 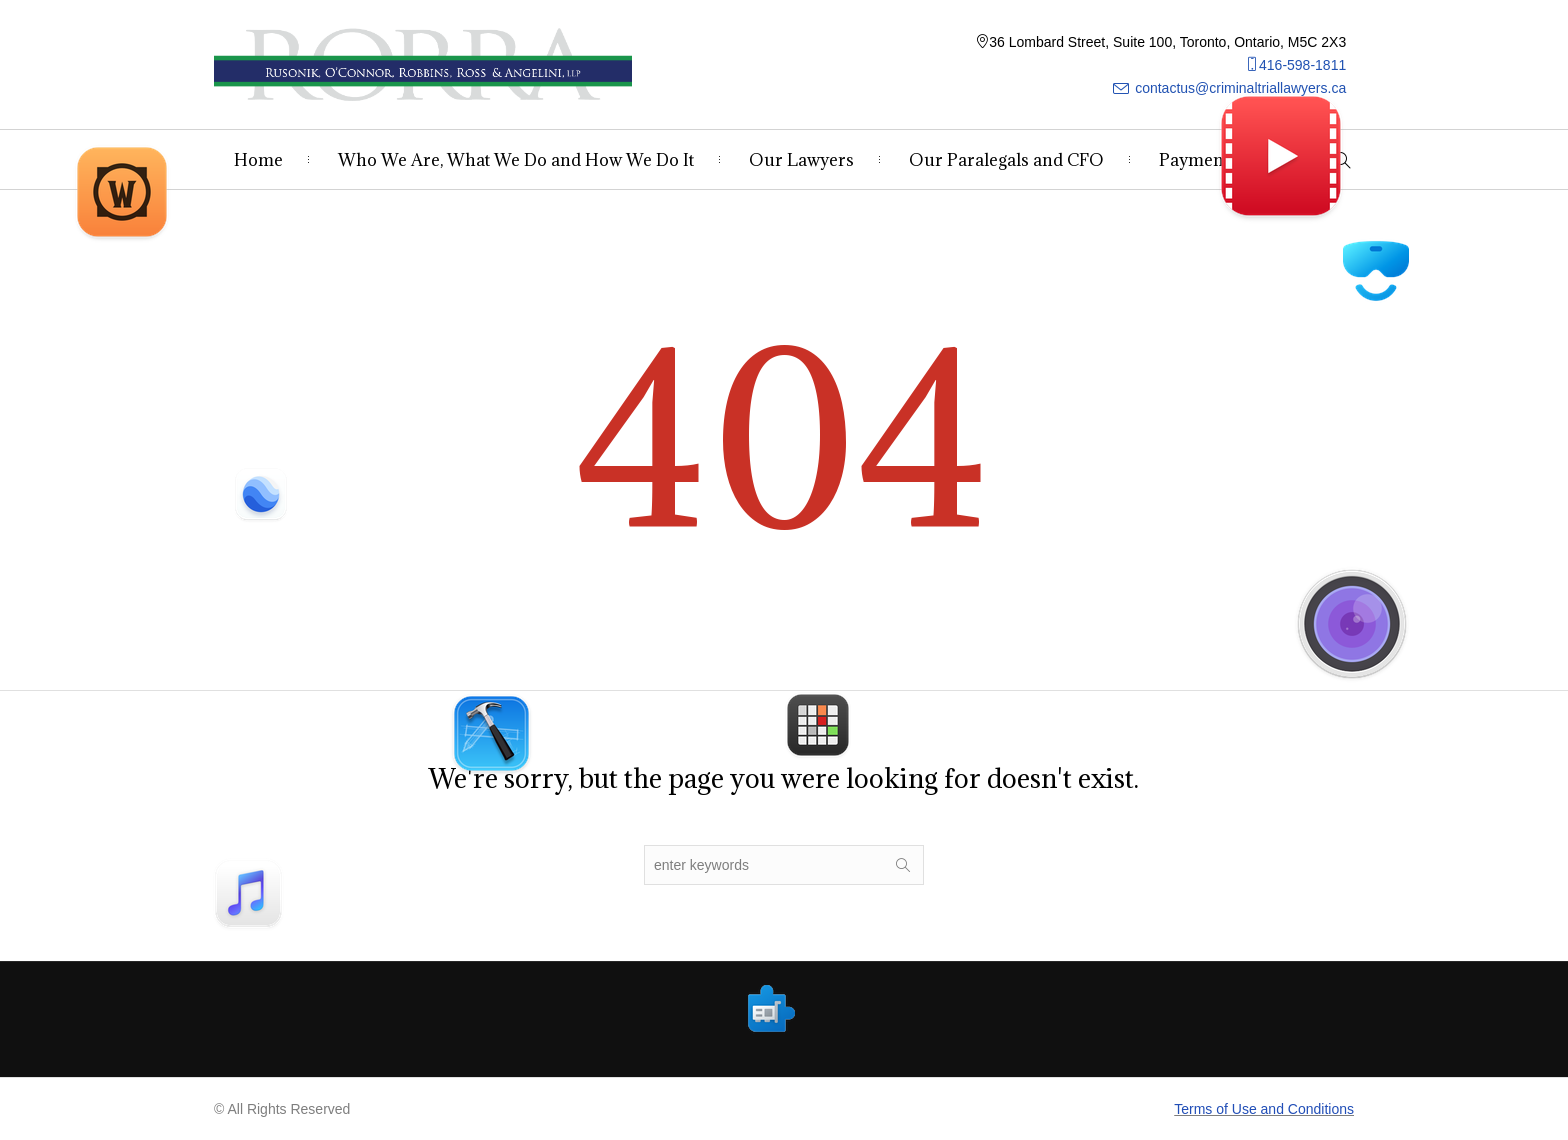 I want to click on launch World of Warcraft, so click(x=122, y=192).